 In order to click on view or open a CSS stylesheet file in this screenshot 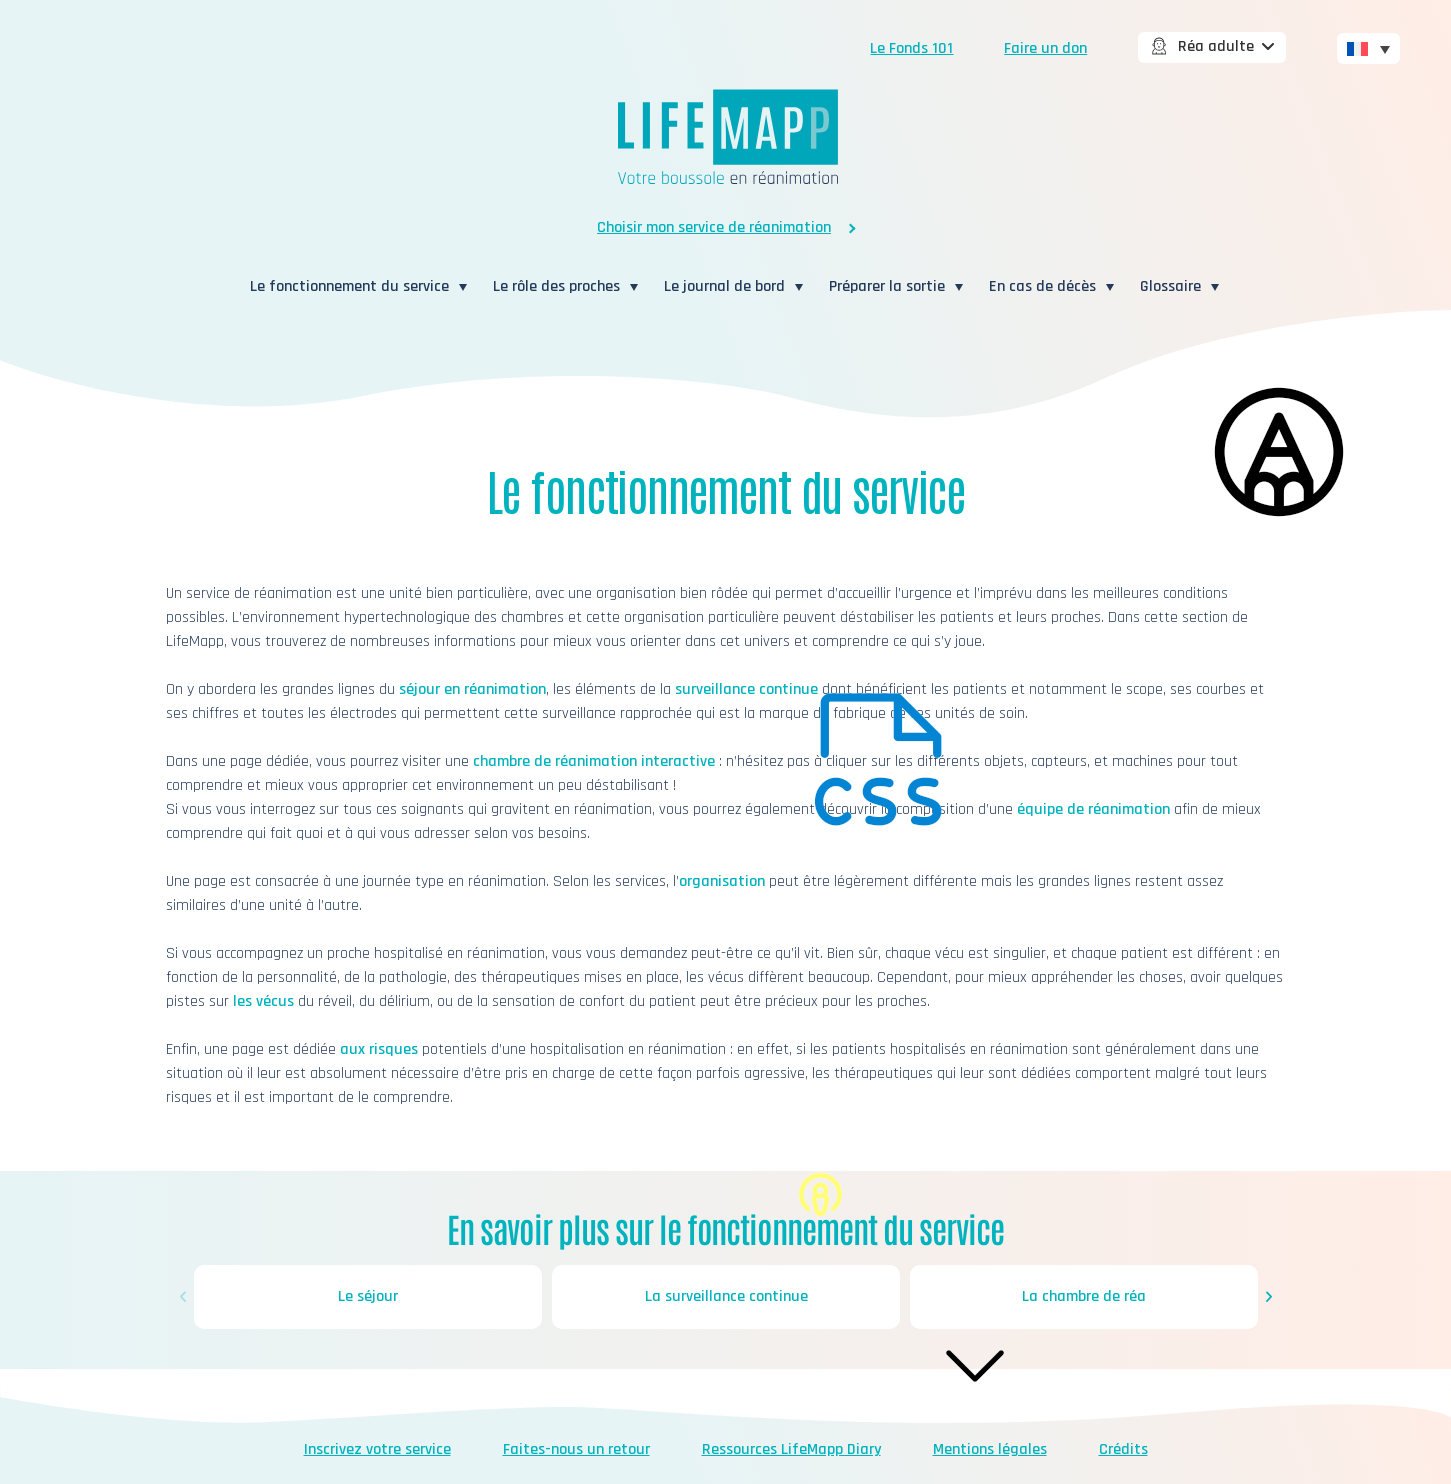, I will do `click(881, 765)`.